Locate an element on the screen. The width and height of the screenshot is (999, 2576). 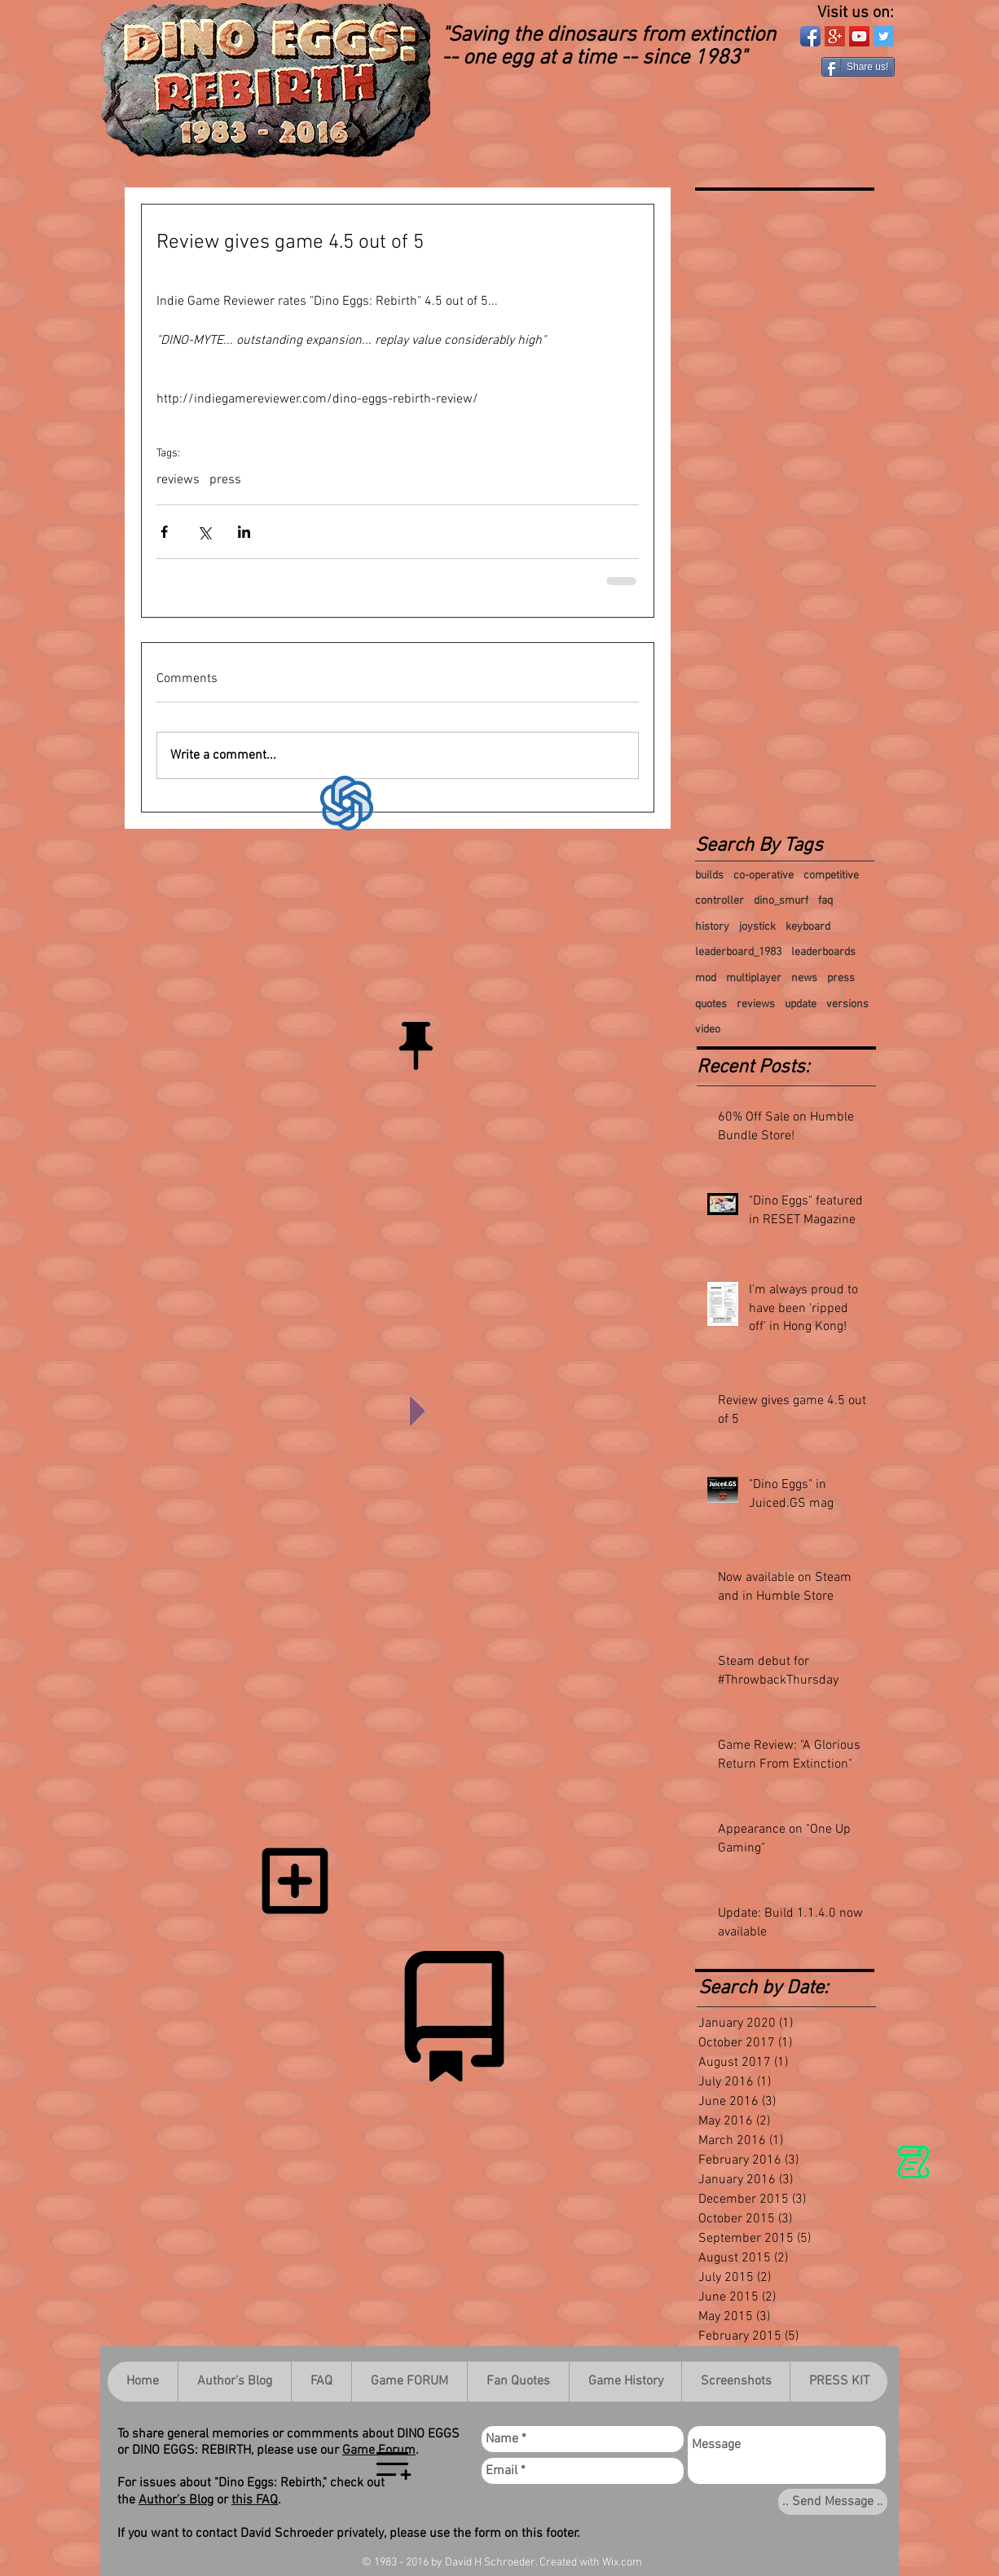
access OpenAI services or ChatGPT is located at coordinates (346, 803).